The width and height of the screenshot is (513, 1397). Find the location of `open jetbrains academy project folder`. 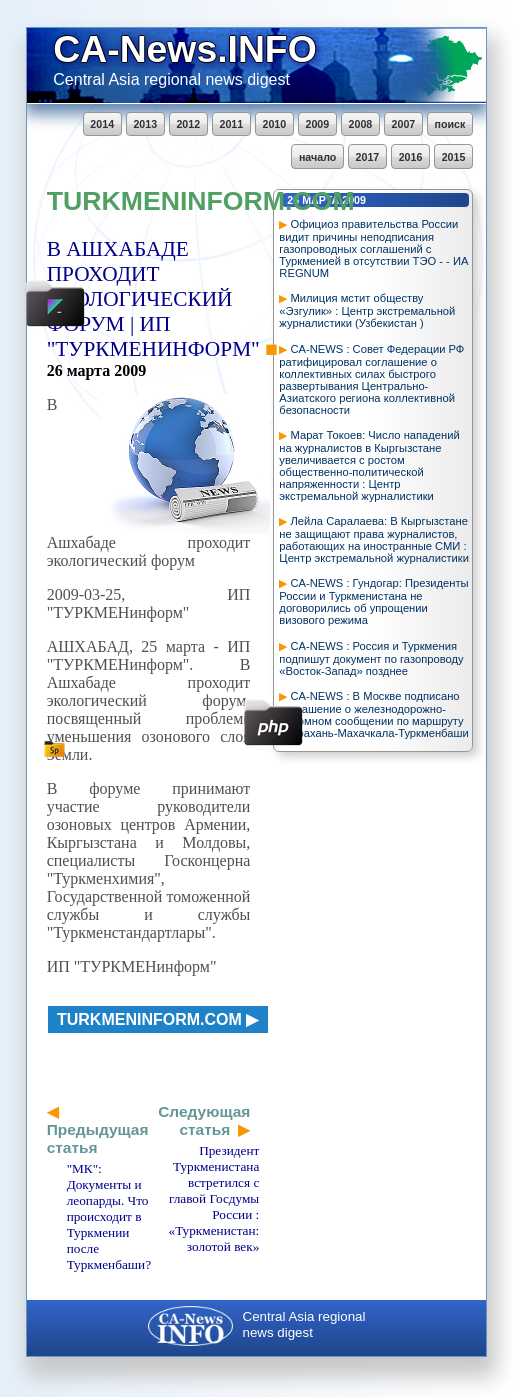

open jetbrains academy project folder is located at coordinates (55, 305).